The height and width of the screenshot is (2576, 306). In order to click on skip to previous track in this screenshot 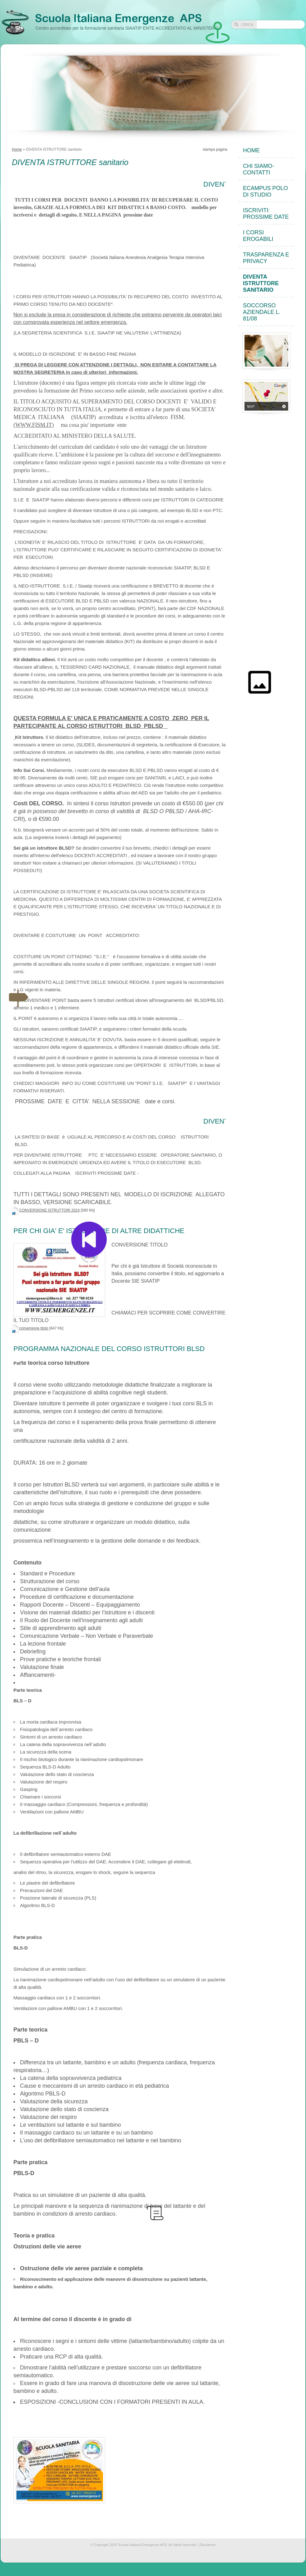, I will do `click(89, 1239)`.